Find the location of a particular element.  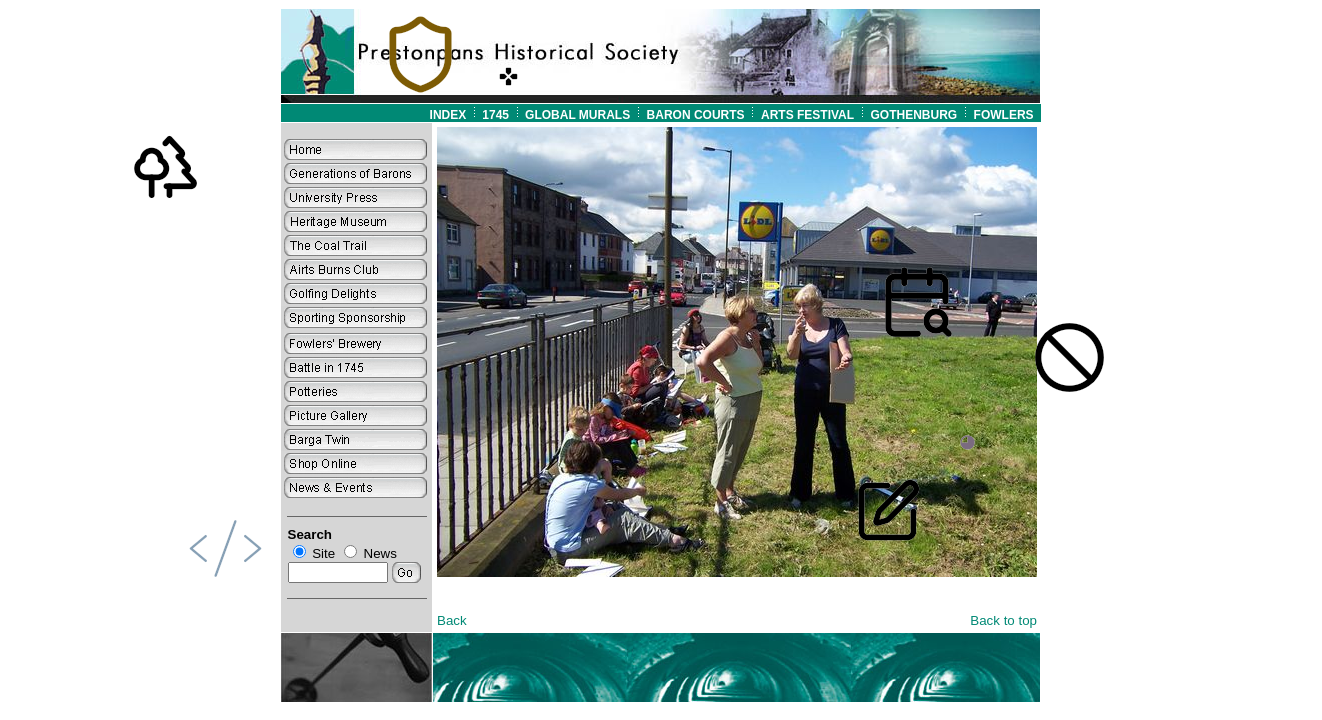

access gaming features or settings is located at coordinates (508, 76).